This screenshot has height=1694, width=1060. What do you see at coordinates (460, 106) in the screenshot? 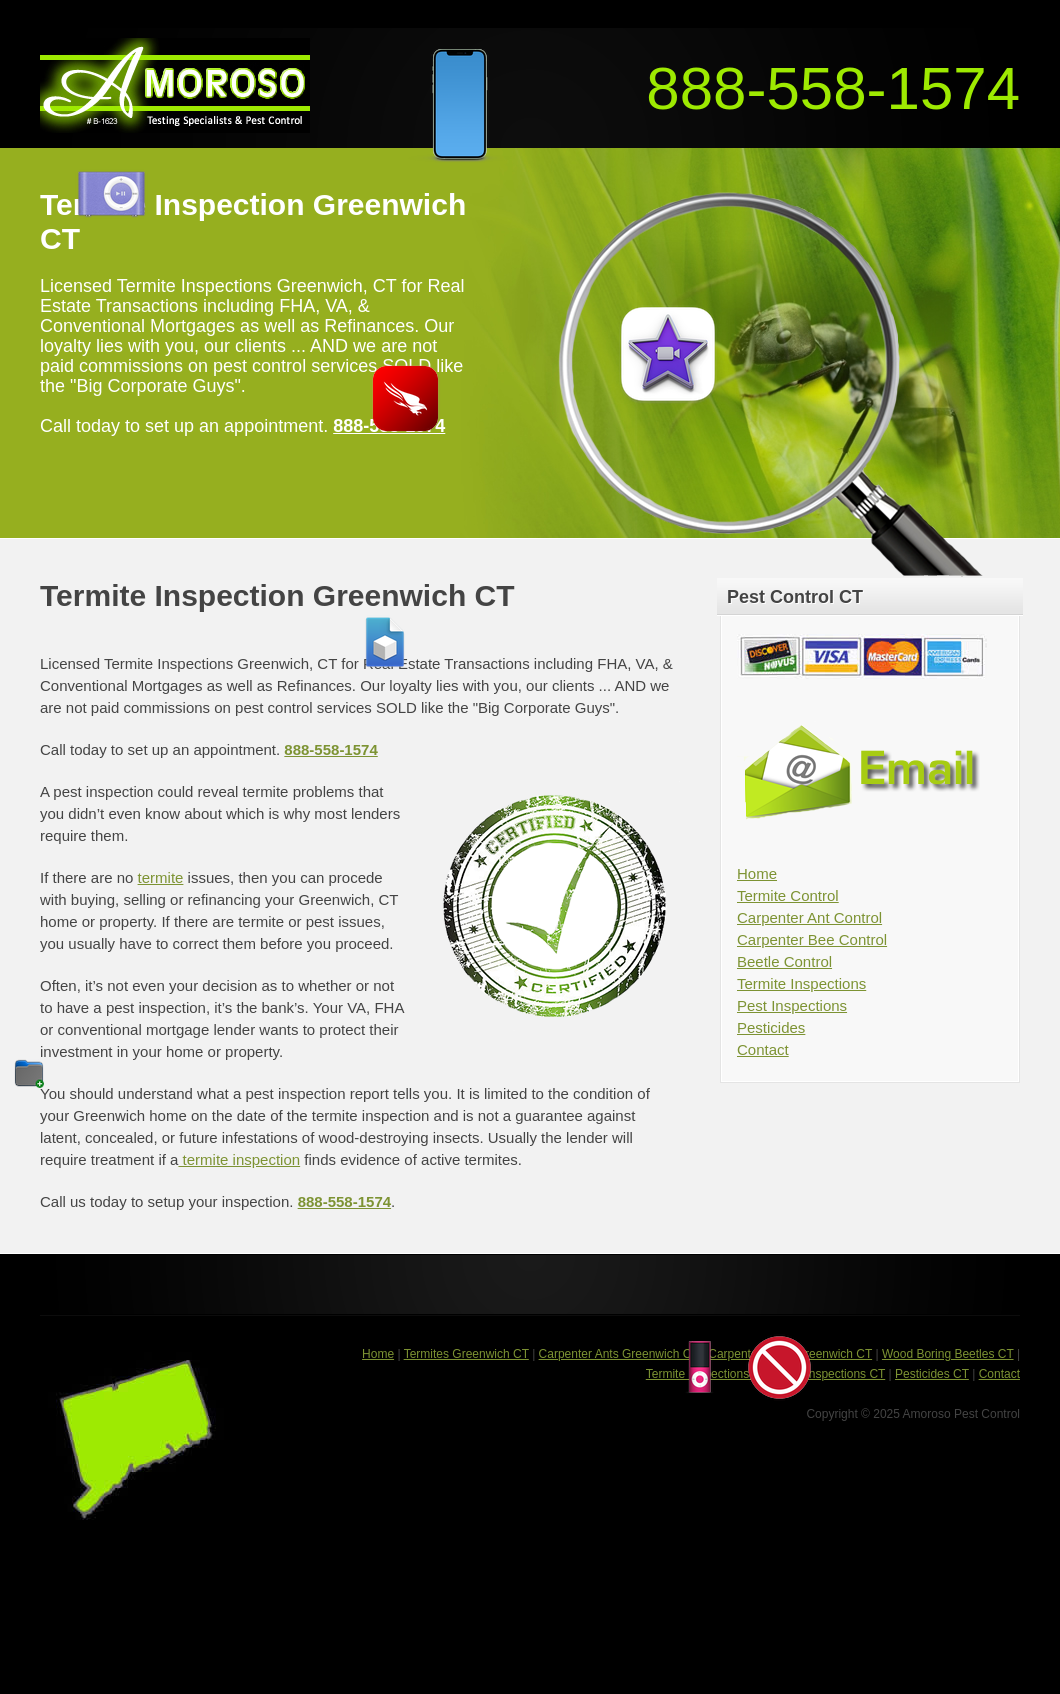
I see `iPhone 12 device icon` at bounding box center [460, 106].